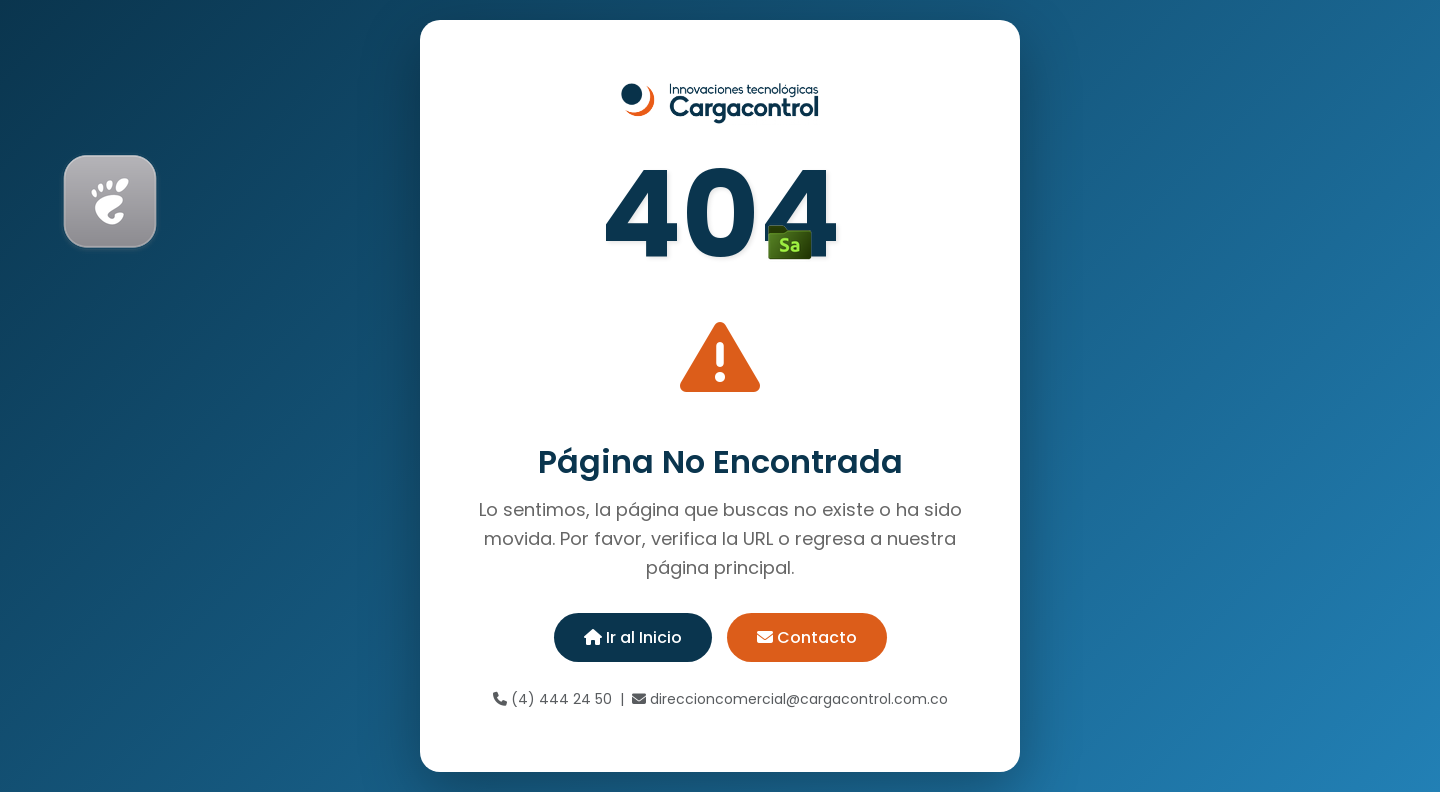 The width and height of the screenshot is (1440, 792). I want to click on access GNOME desktop configuration settings, so click(110, 203).